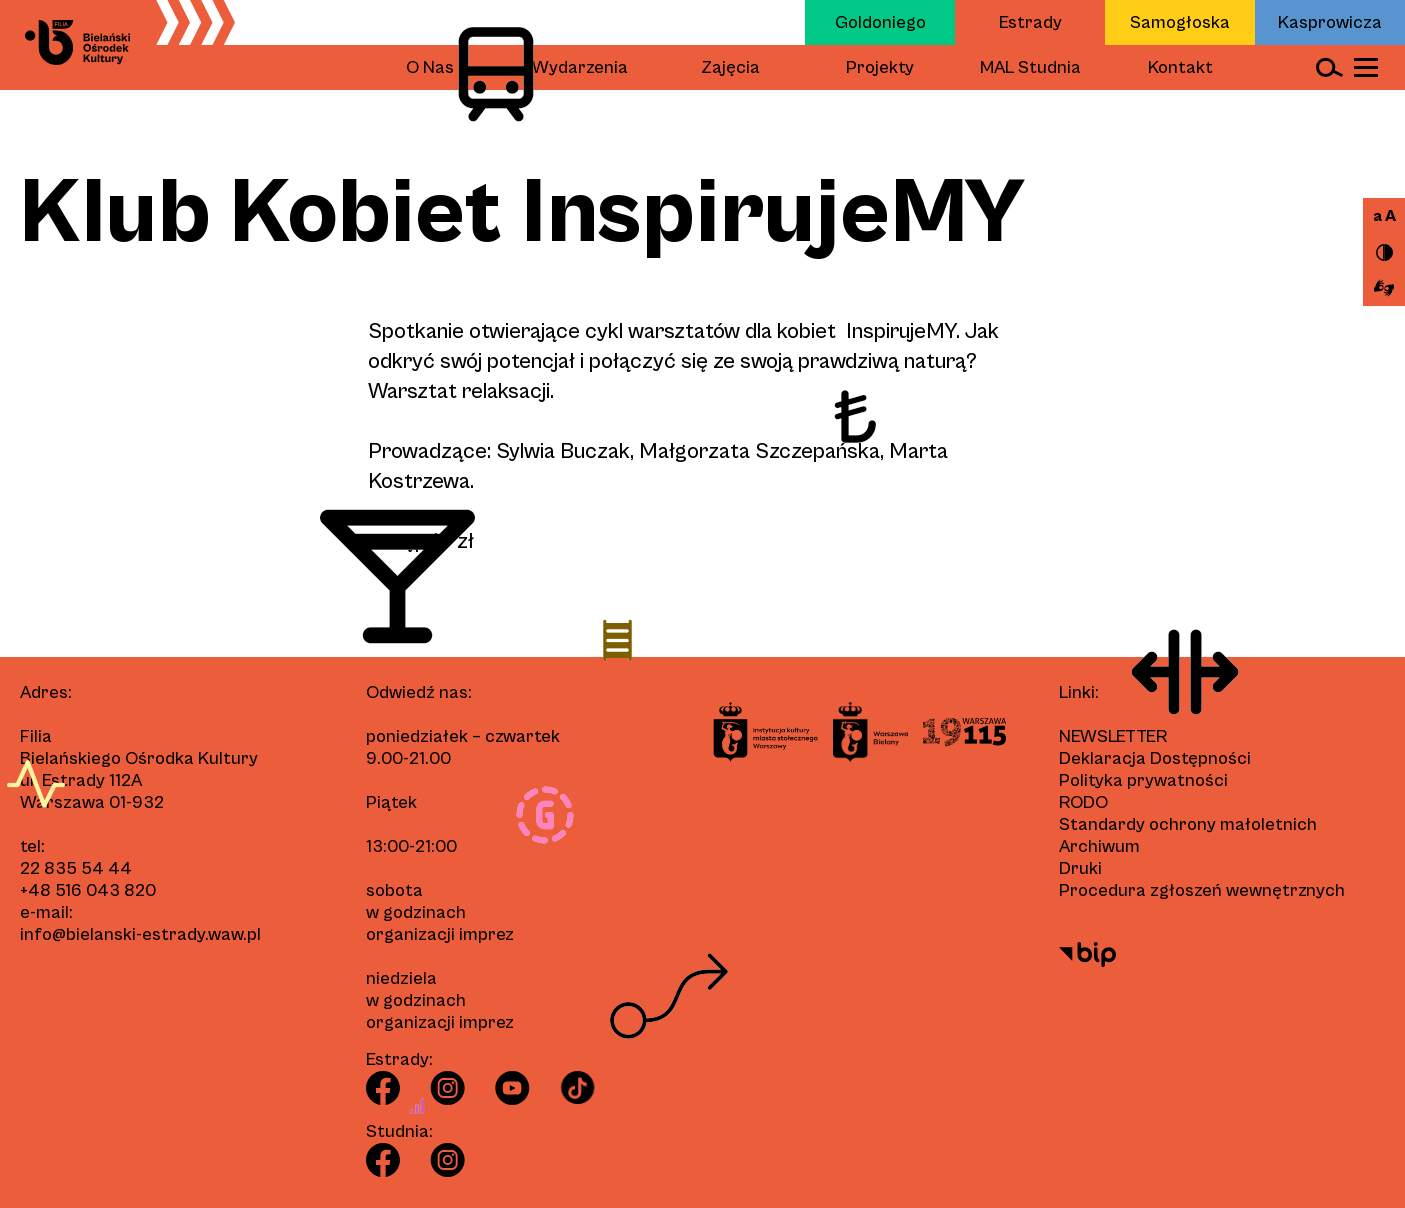 The width and height of the screenshot is (1405, 1208). Describe the element at coordinates (36, 785) in the screenshot. I see `view health or heart rate data` at that location.